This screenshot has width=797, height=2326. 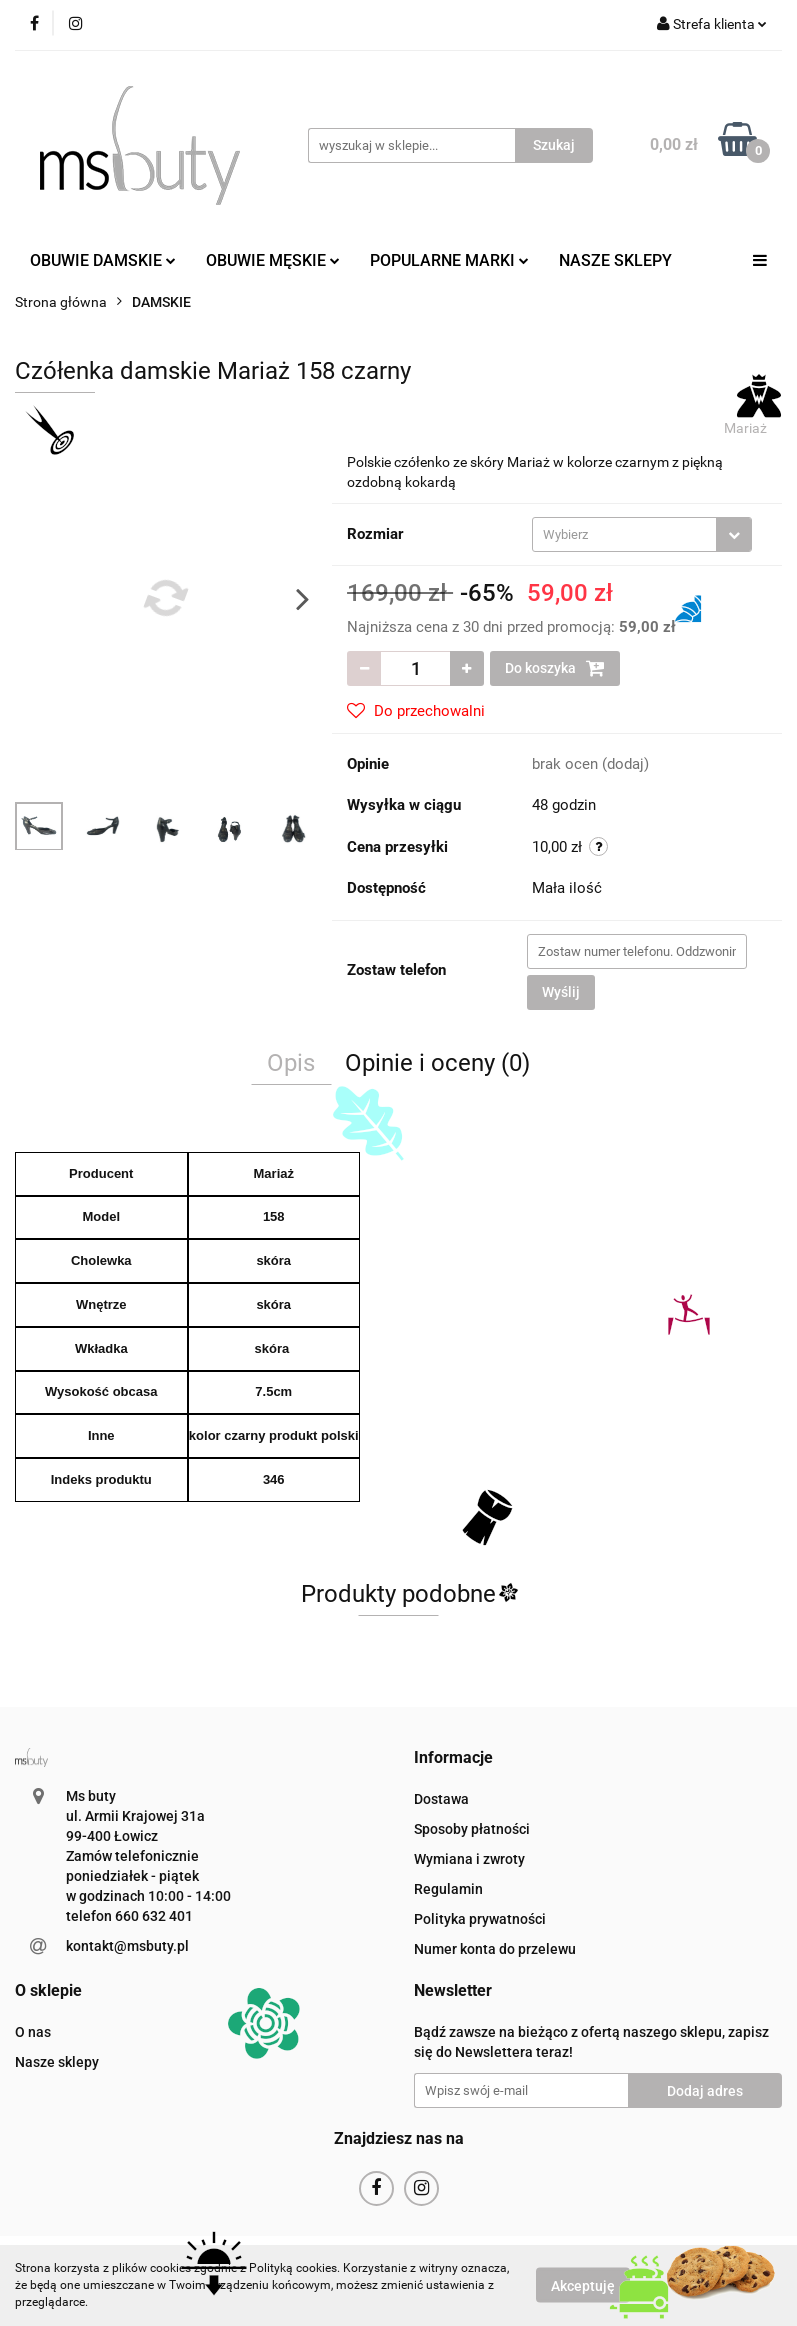 What do you see at coordinates (508, 1592) in the screenshot?
I see `decorative flower element for game UI` at bounding box center [508, 1592].